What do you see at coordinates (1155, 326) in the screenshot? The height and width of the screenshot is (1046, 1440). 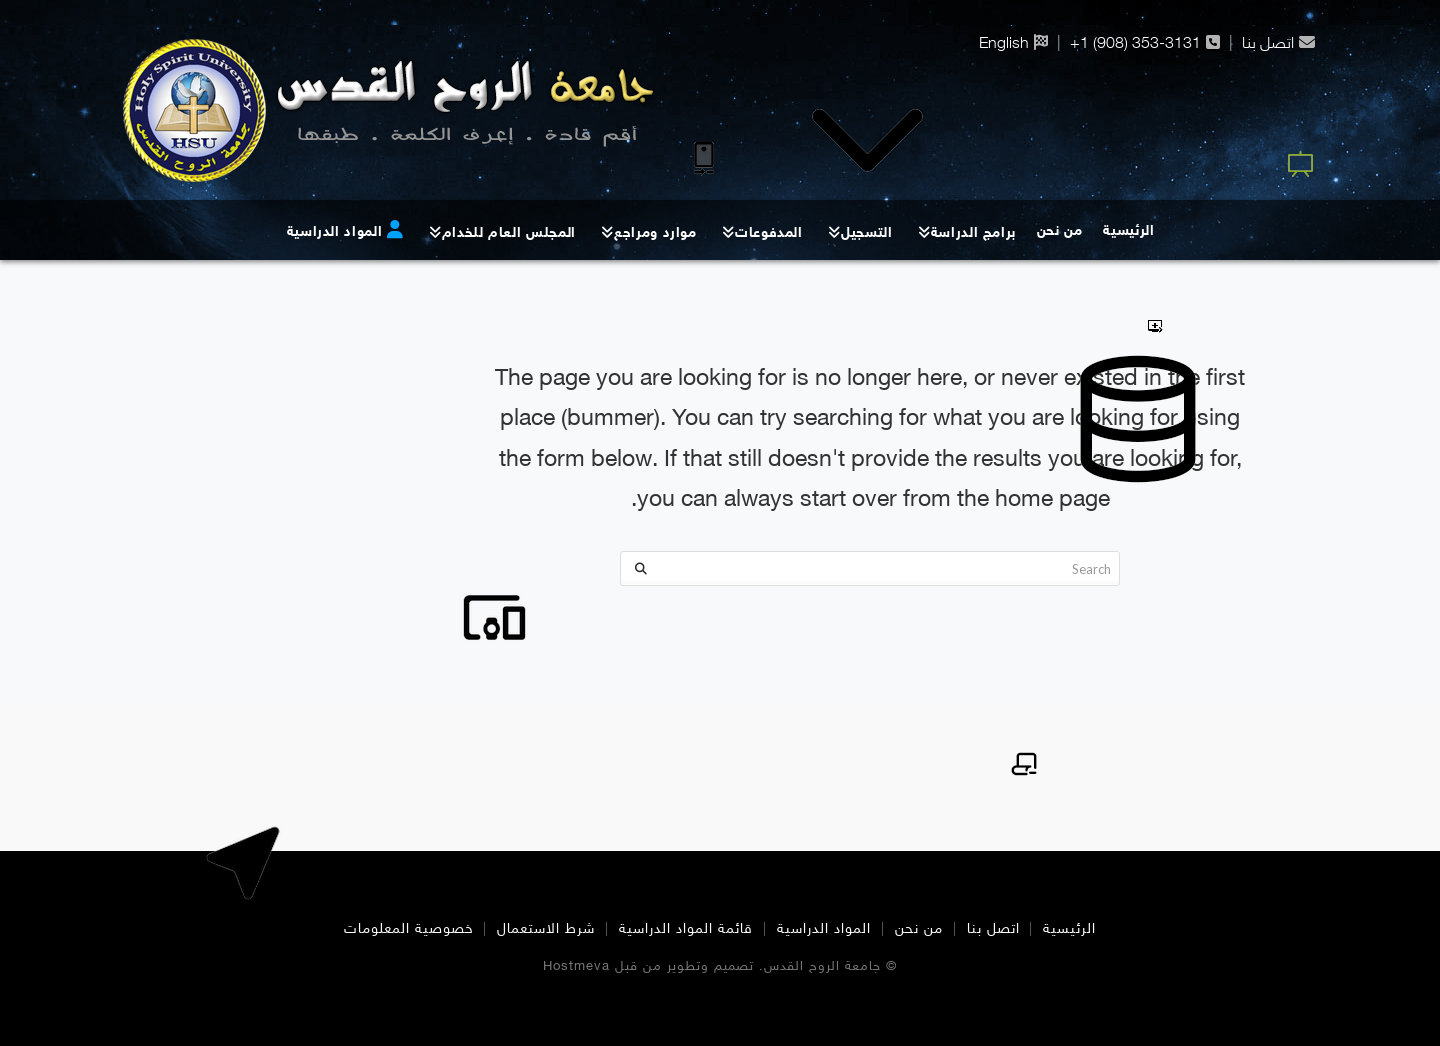 I see `add to play next in queue` at bounding box center [1155, 326].